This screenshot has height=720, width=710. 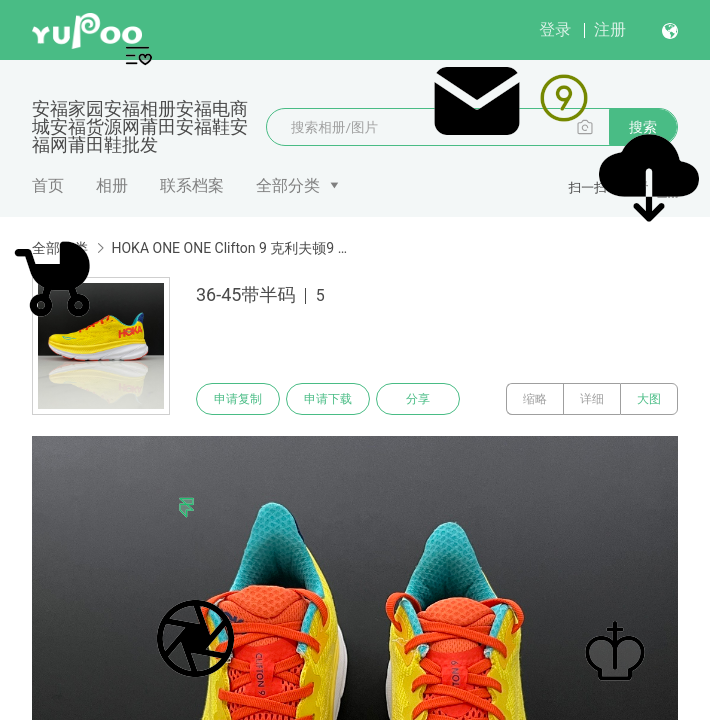 What do you see at coordinates (195, 638) in the screenshot?
I see `open camera settings` at bounding box center [195, 638].